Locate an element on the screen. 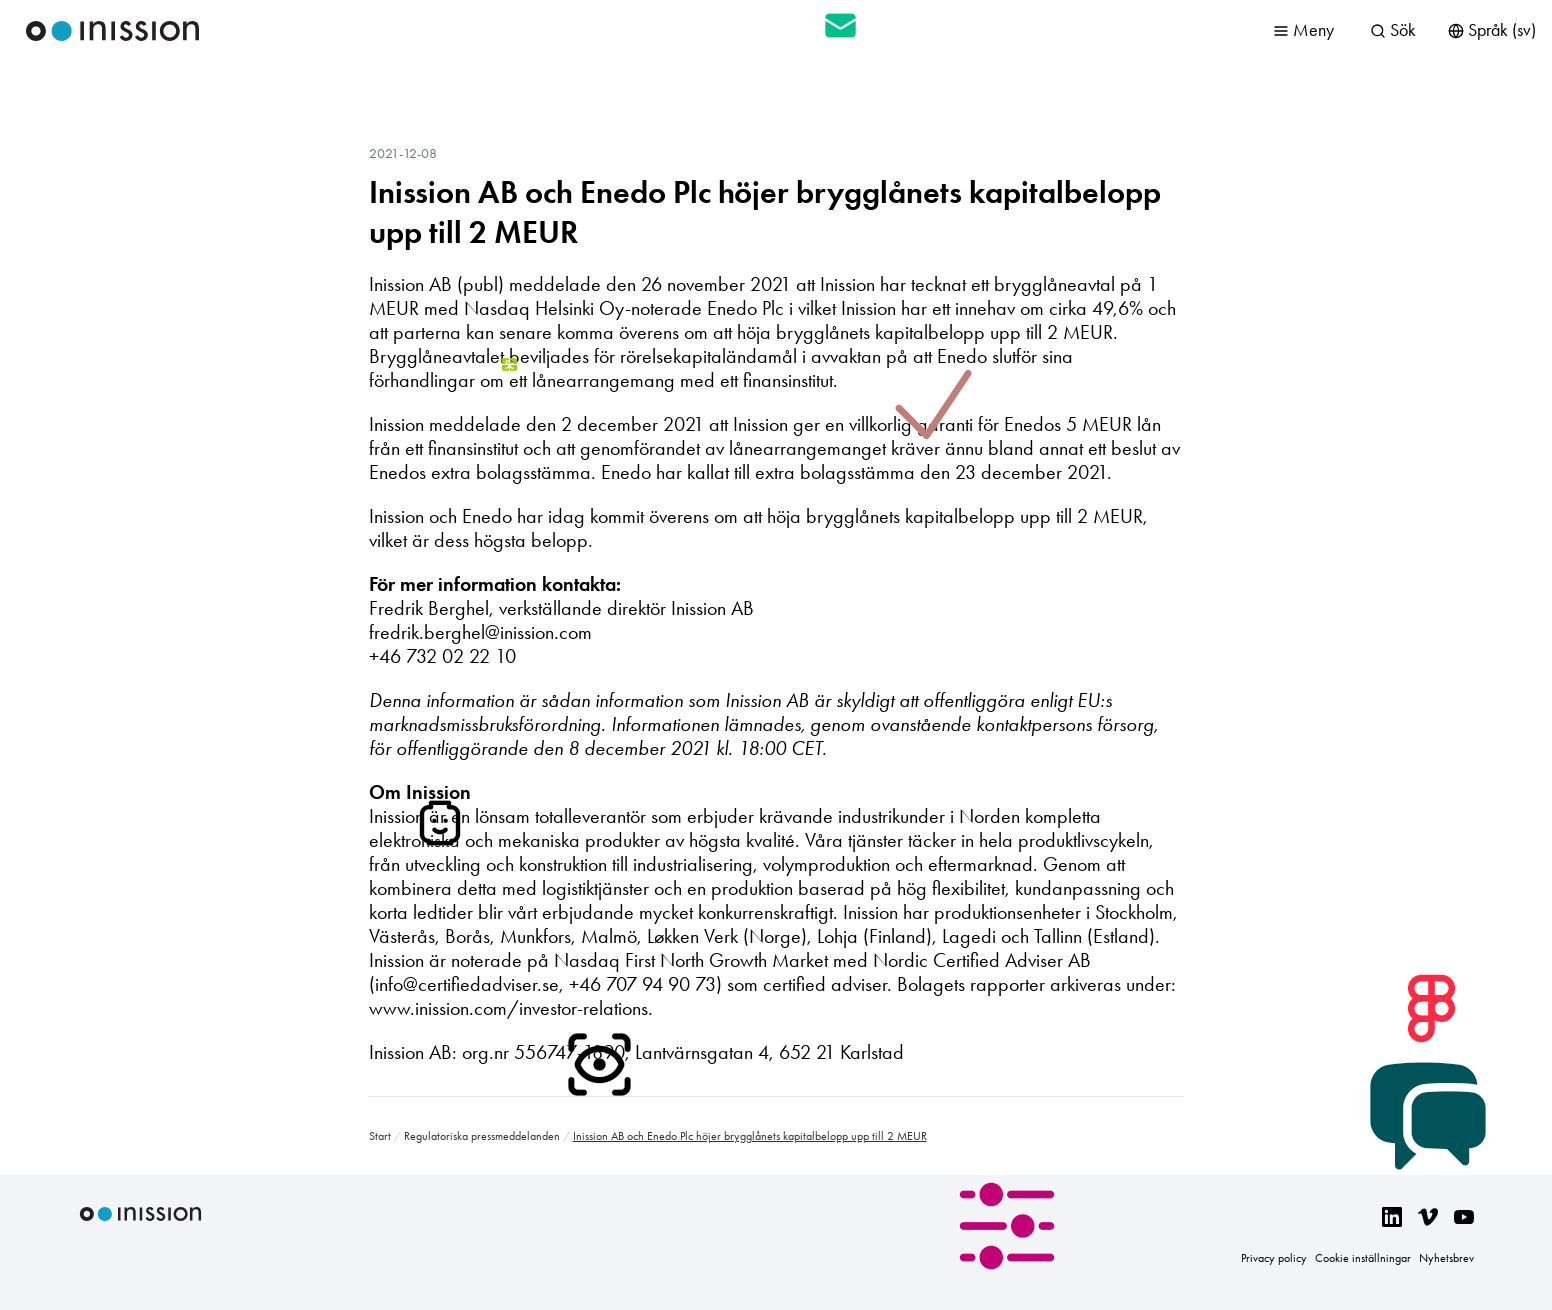  access building blocks or modular components is located at coordinates (440, 823).